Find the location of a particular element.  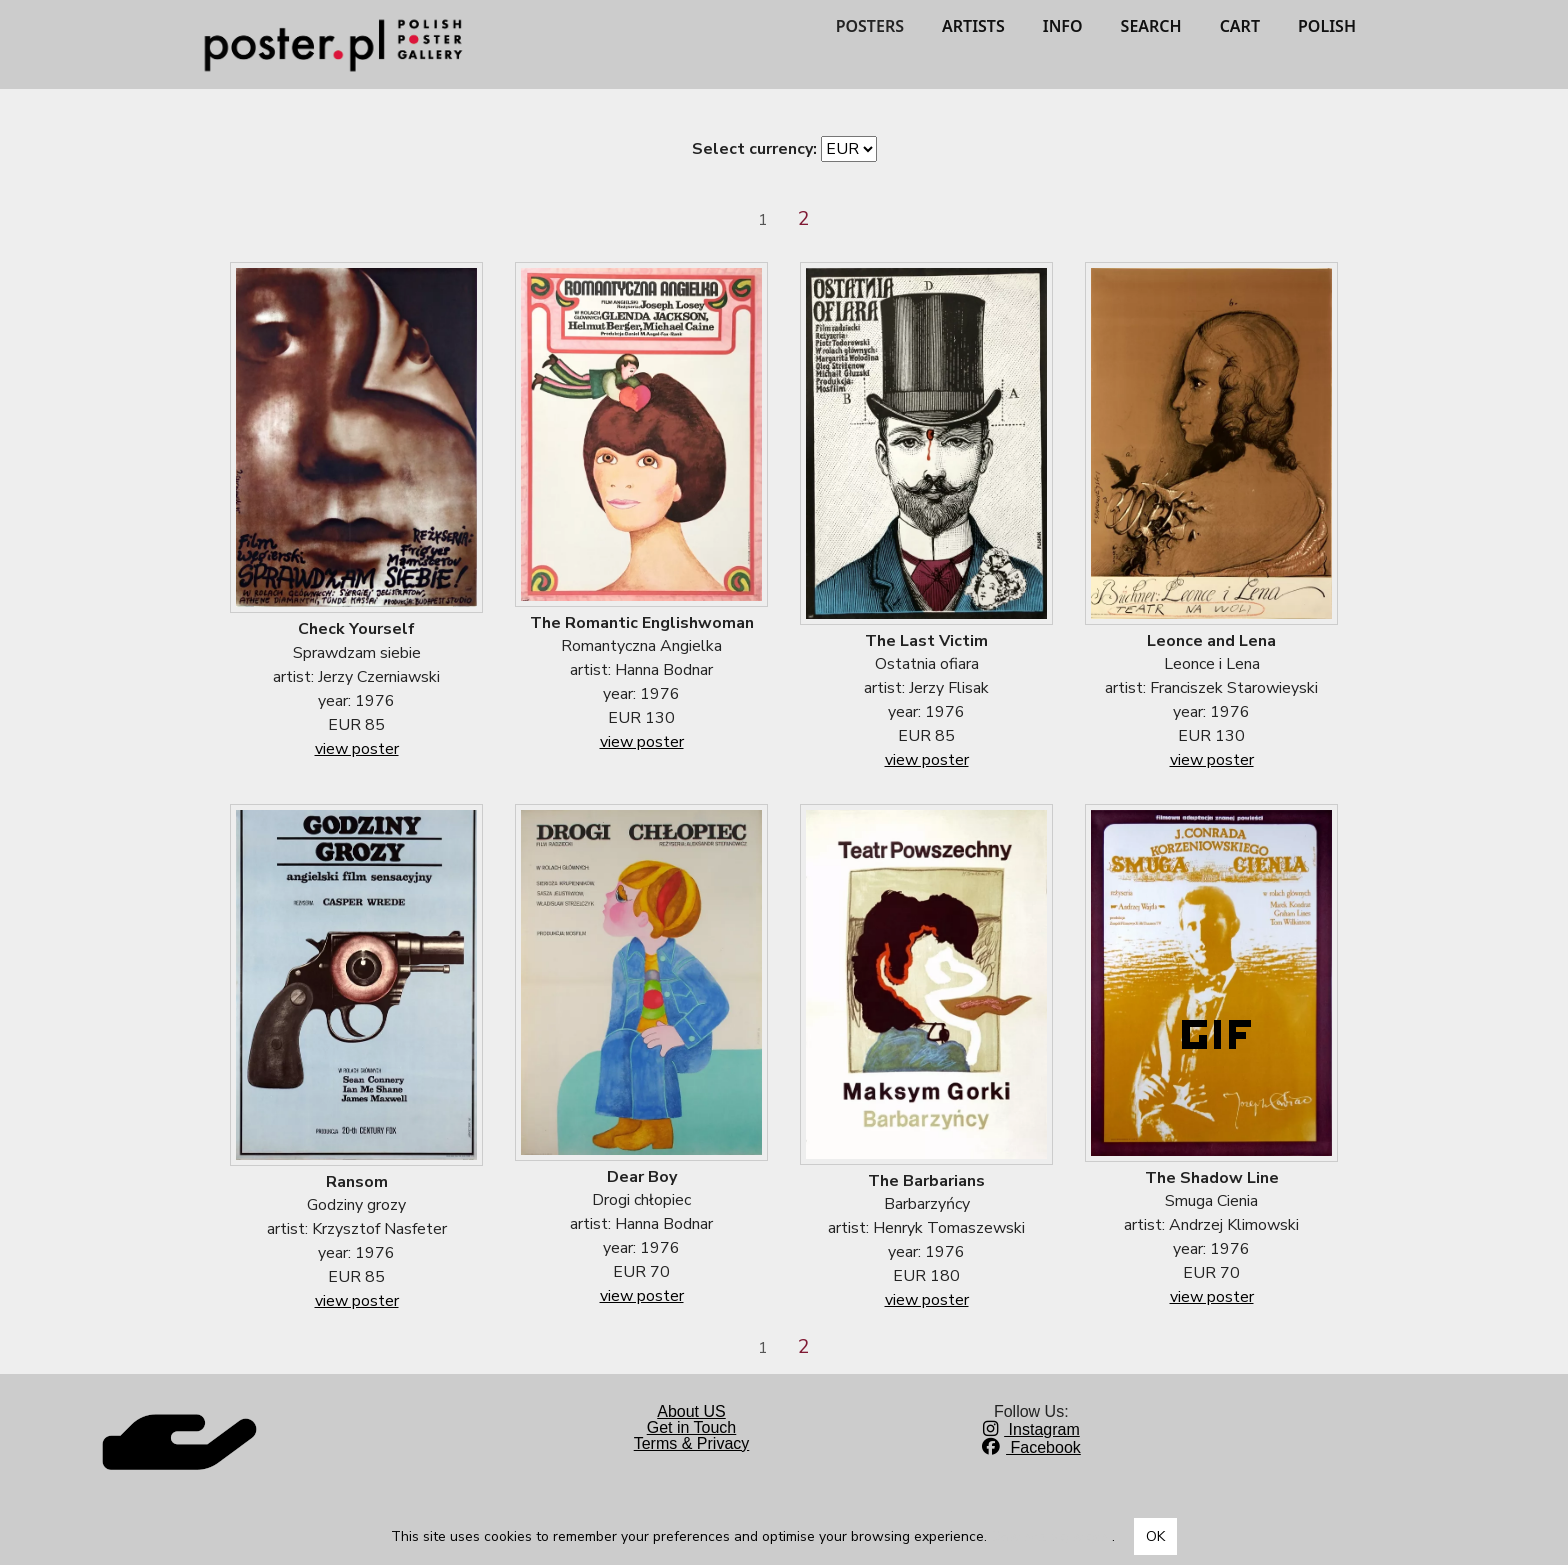

receive or accept an item is located at coordinates (179, 1401).